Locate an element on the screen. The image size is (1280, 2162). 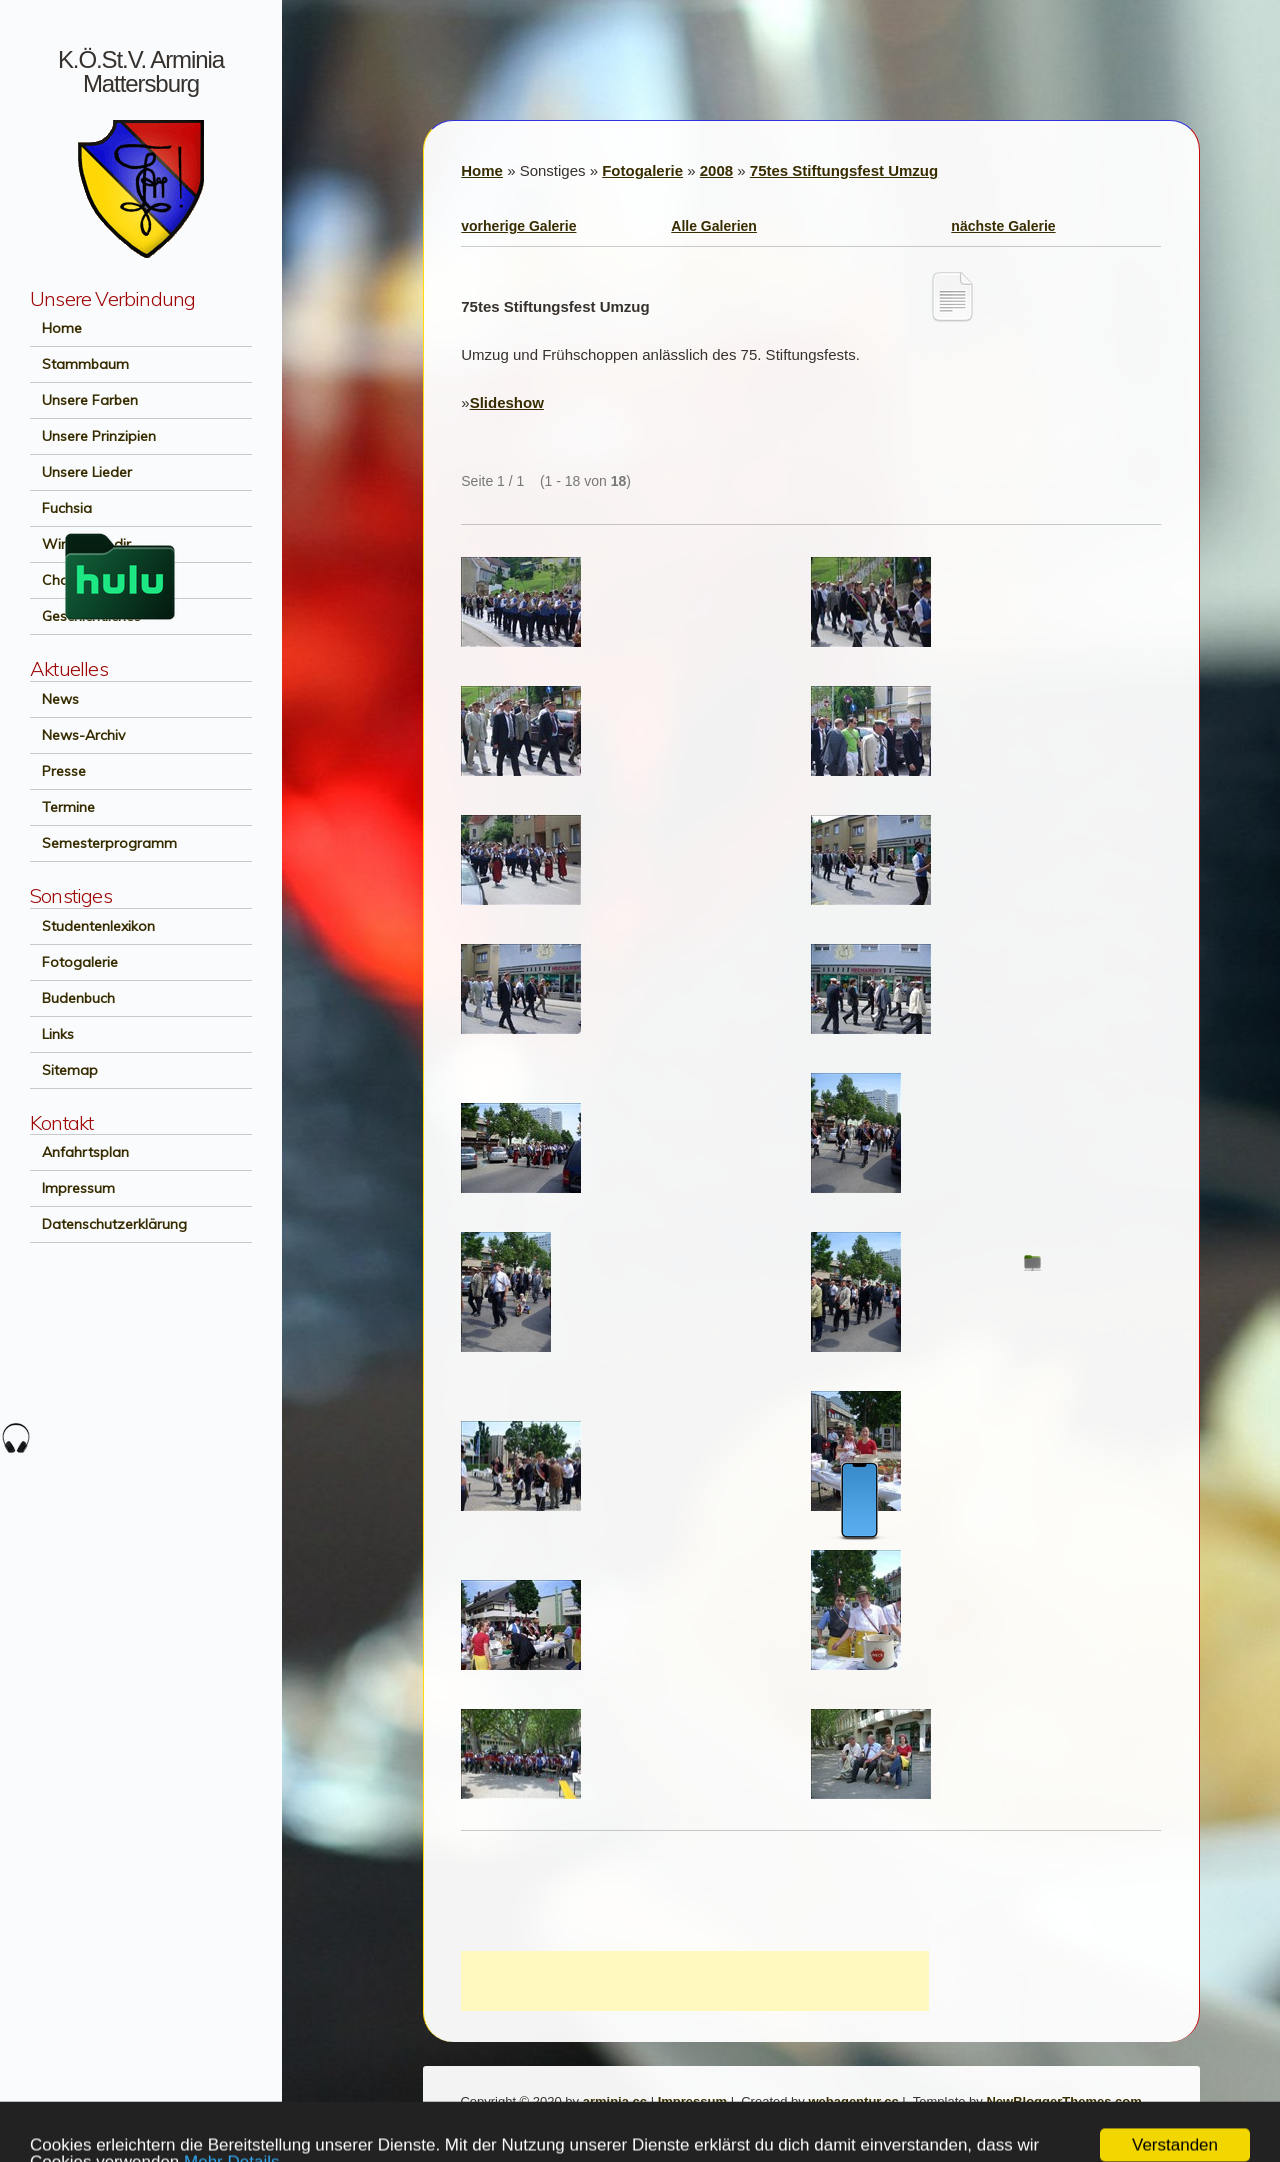
folder containing Hulu app data or downloads is located at coordinates (119, 579).